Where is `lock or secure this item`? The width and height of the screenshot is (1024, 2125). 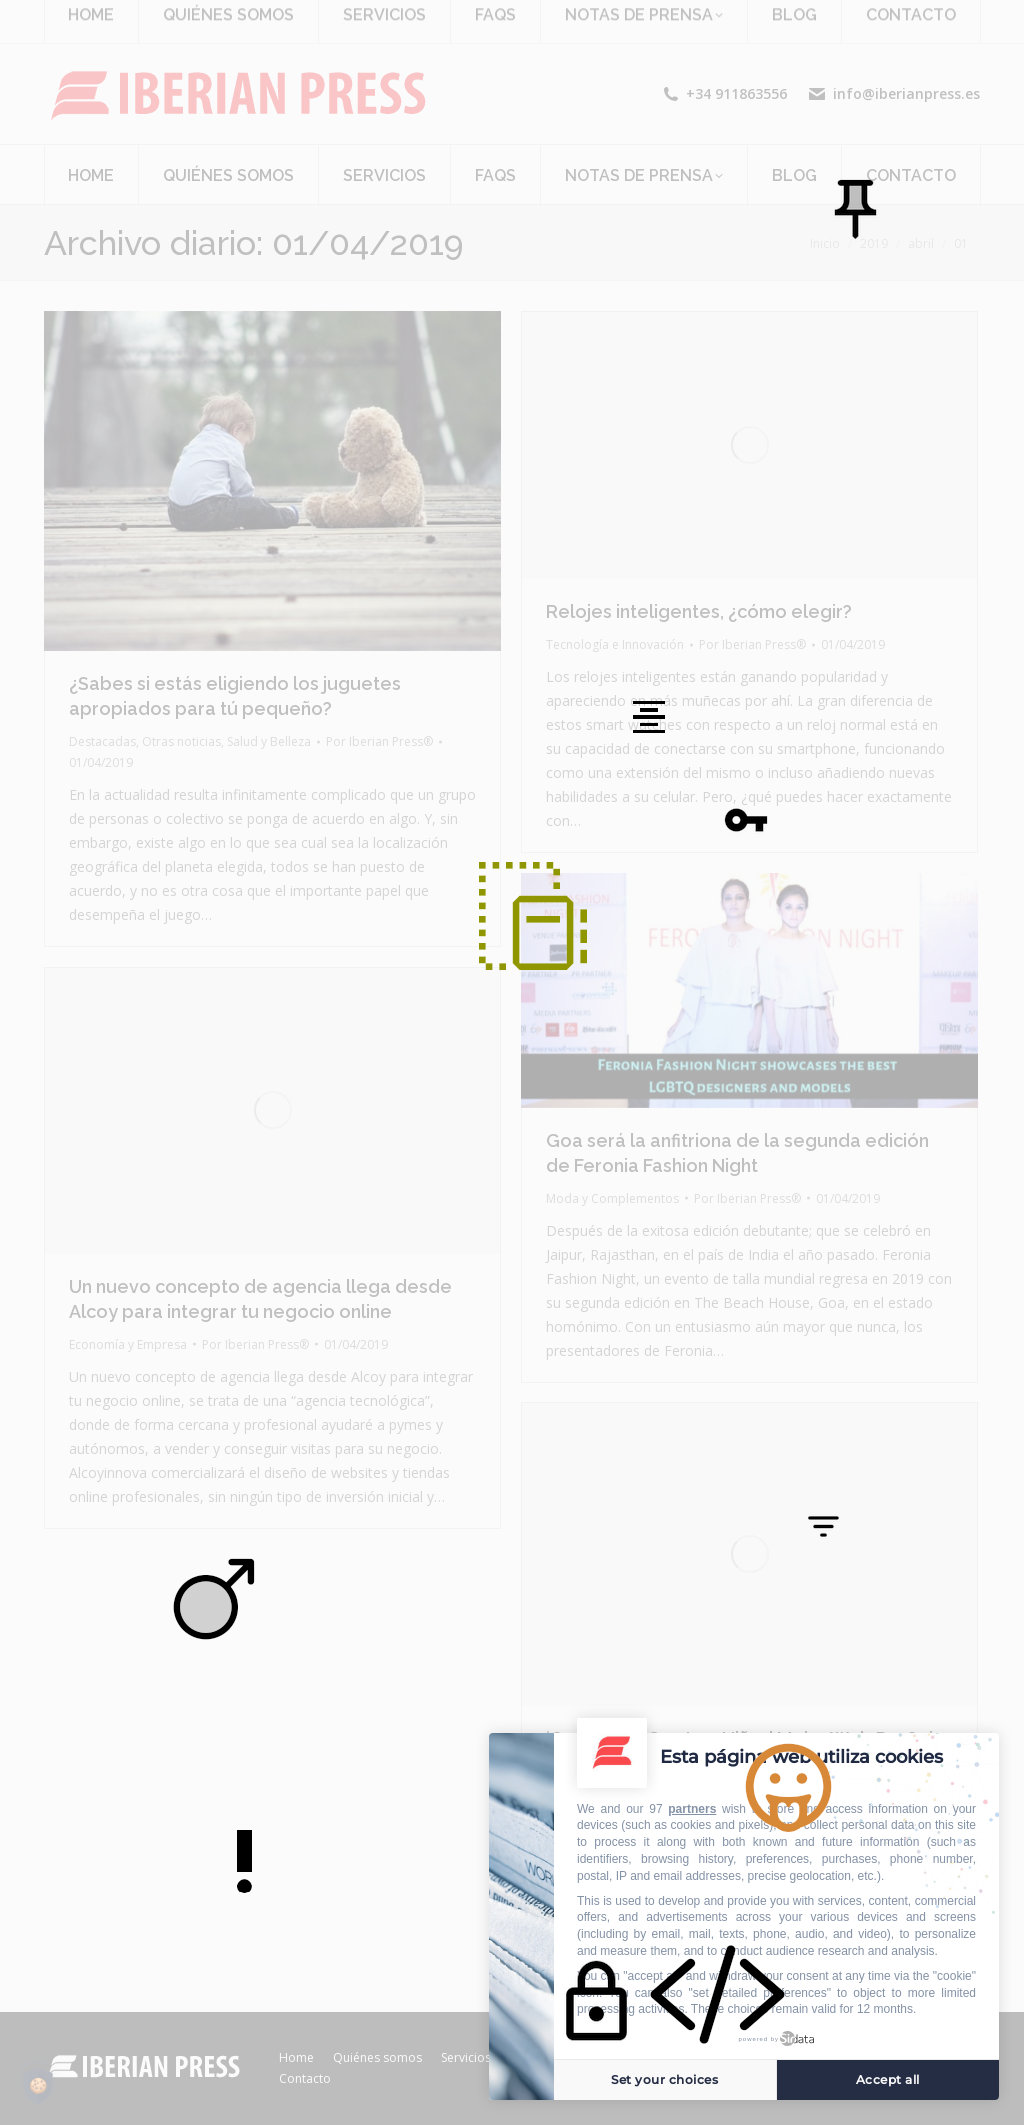
lock or secure this item is located at coordinates (596, 2002).